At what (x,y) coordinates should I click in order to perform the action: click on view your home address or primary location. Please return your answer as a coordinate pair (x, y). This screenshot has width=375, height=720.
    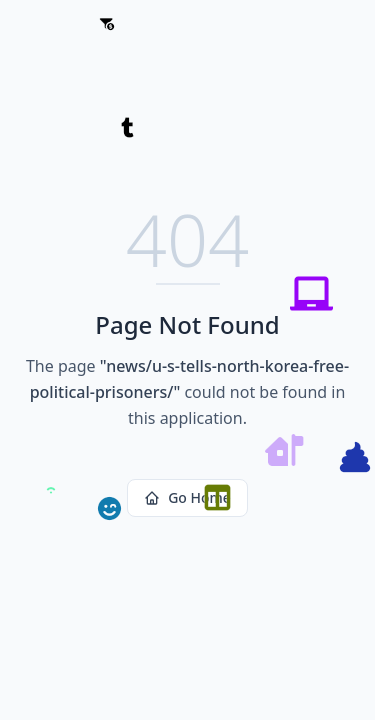
    Looking at the image, I should click on (284, 450).